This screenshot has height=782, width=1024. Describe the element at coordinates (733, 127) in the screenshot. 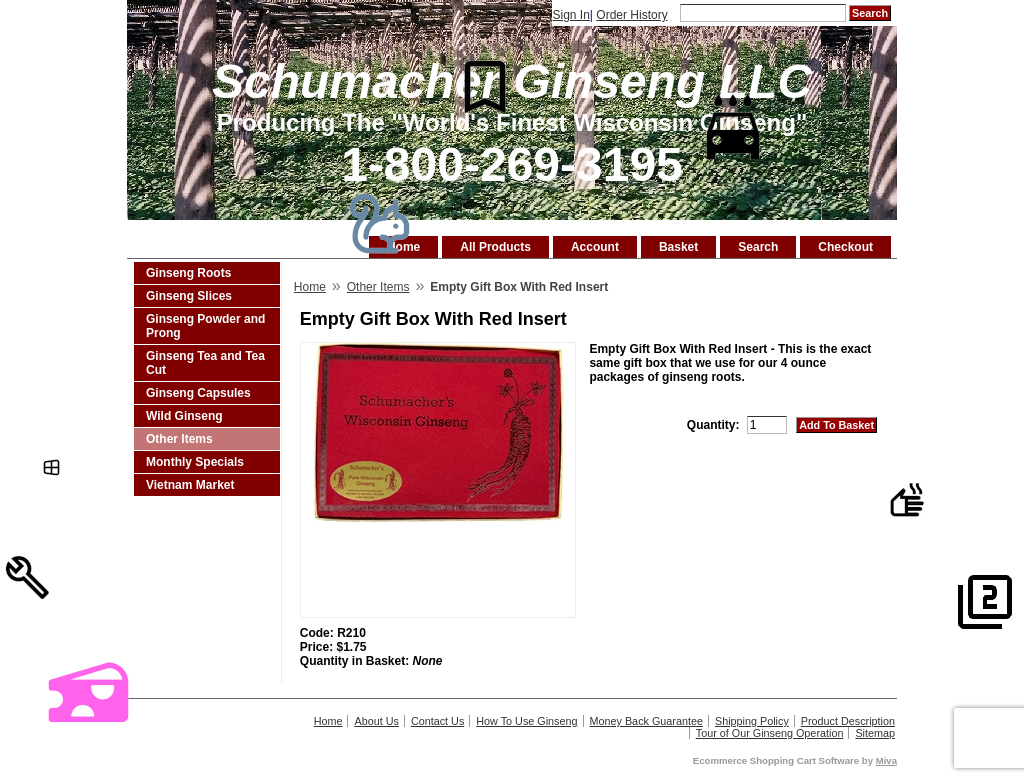

I see `find nearby car wash locations` at that location.